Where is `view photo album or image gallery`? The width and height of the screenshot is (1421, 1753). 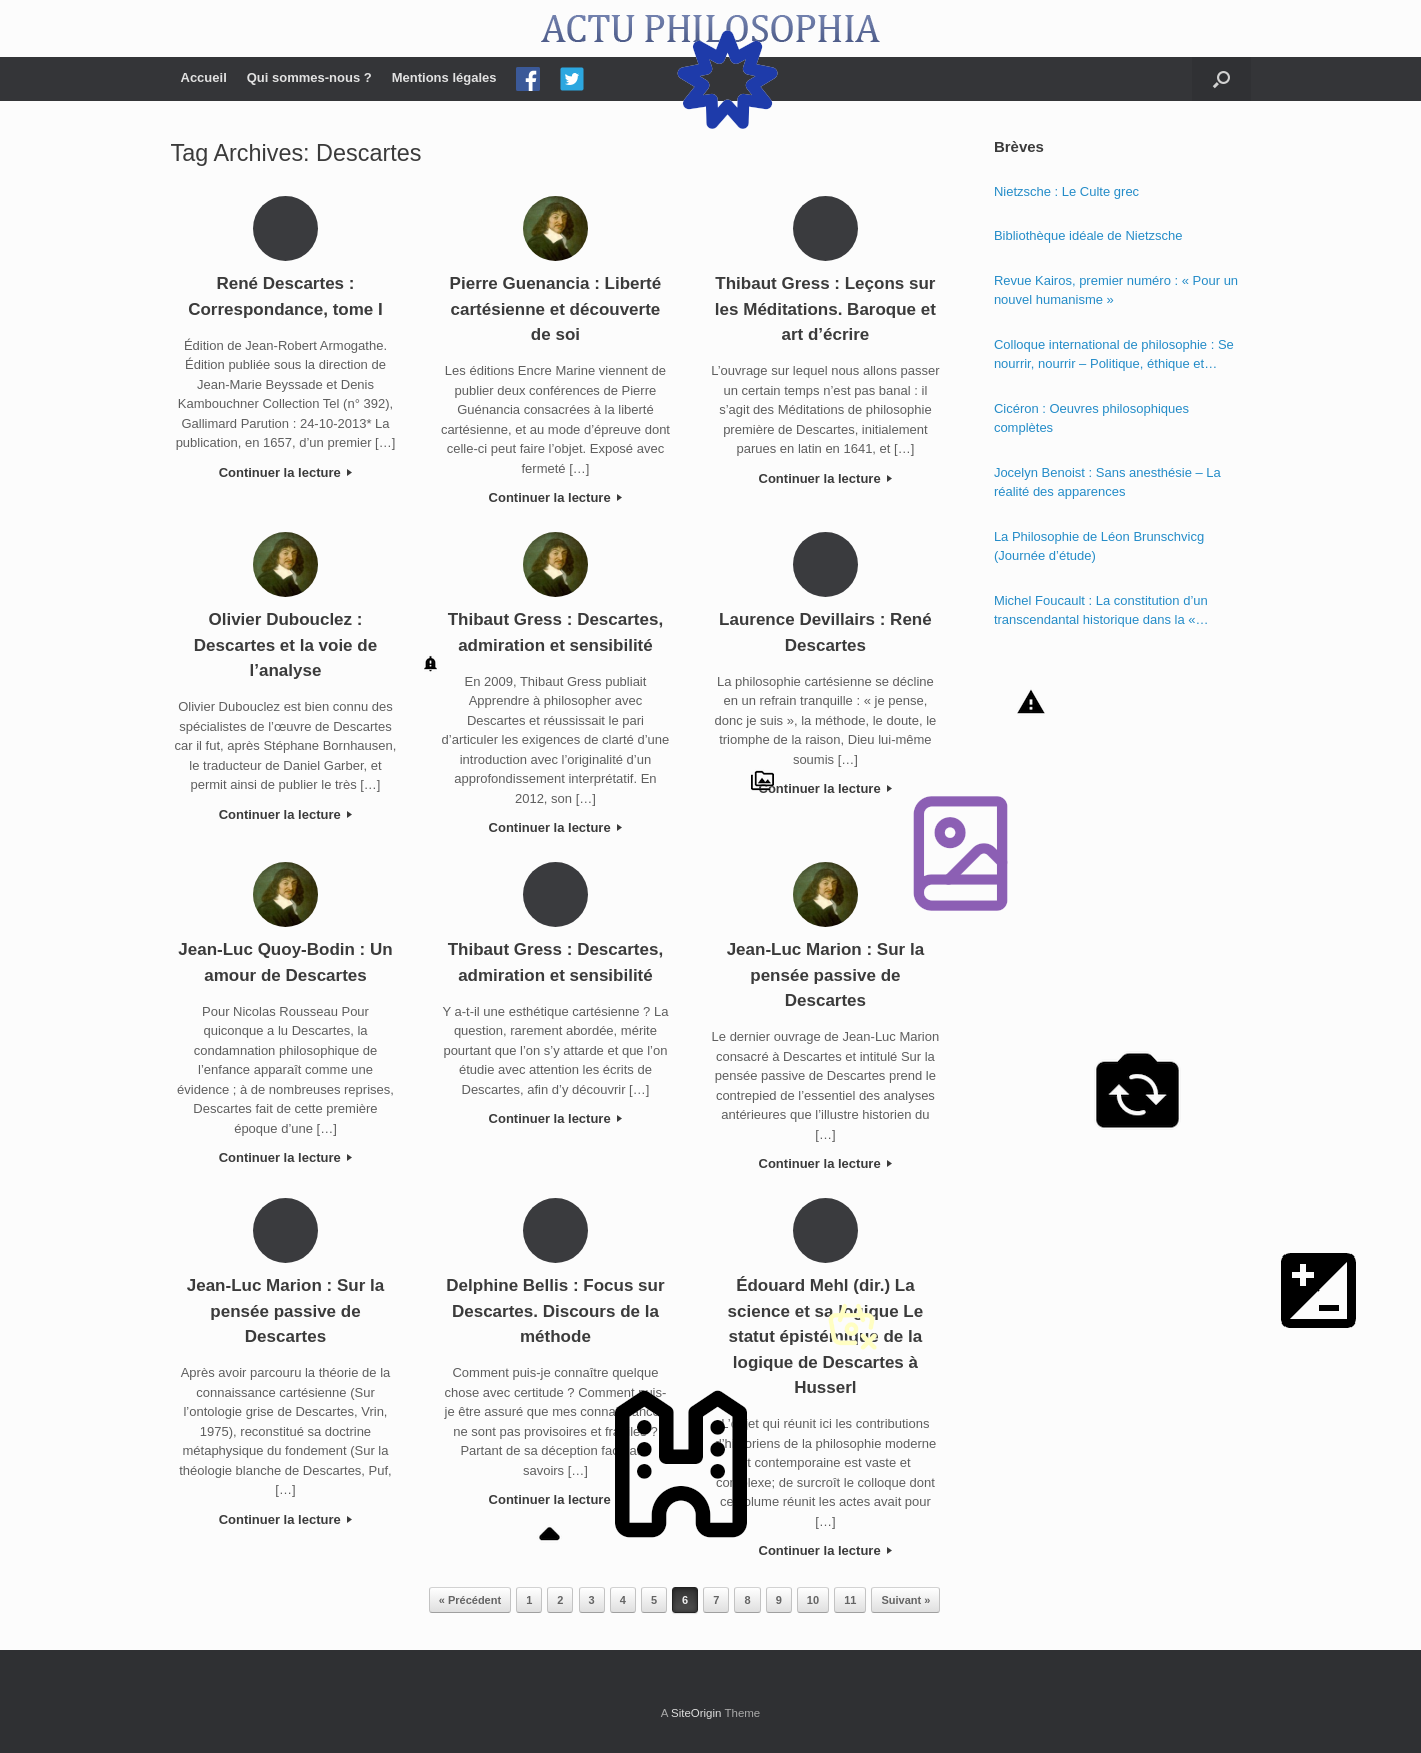 view photo album or image gallery is located at coordinates (960, 853).